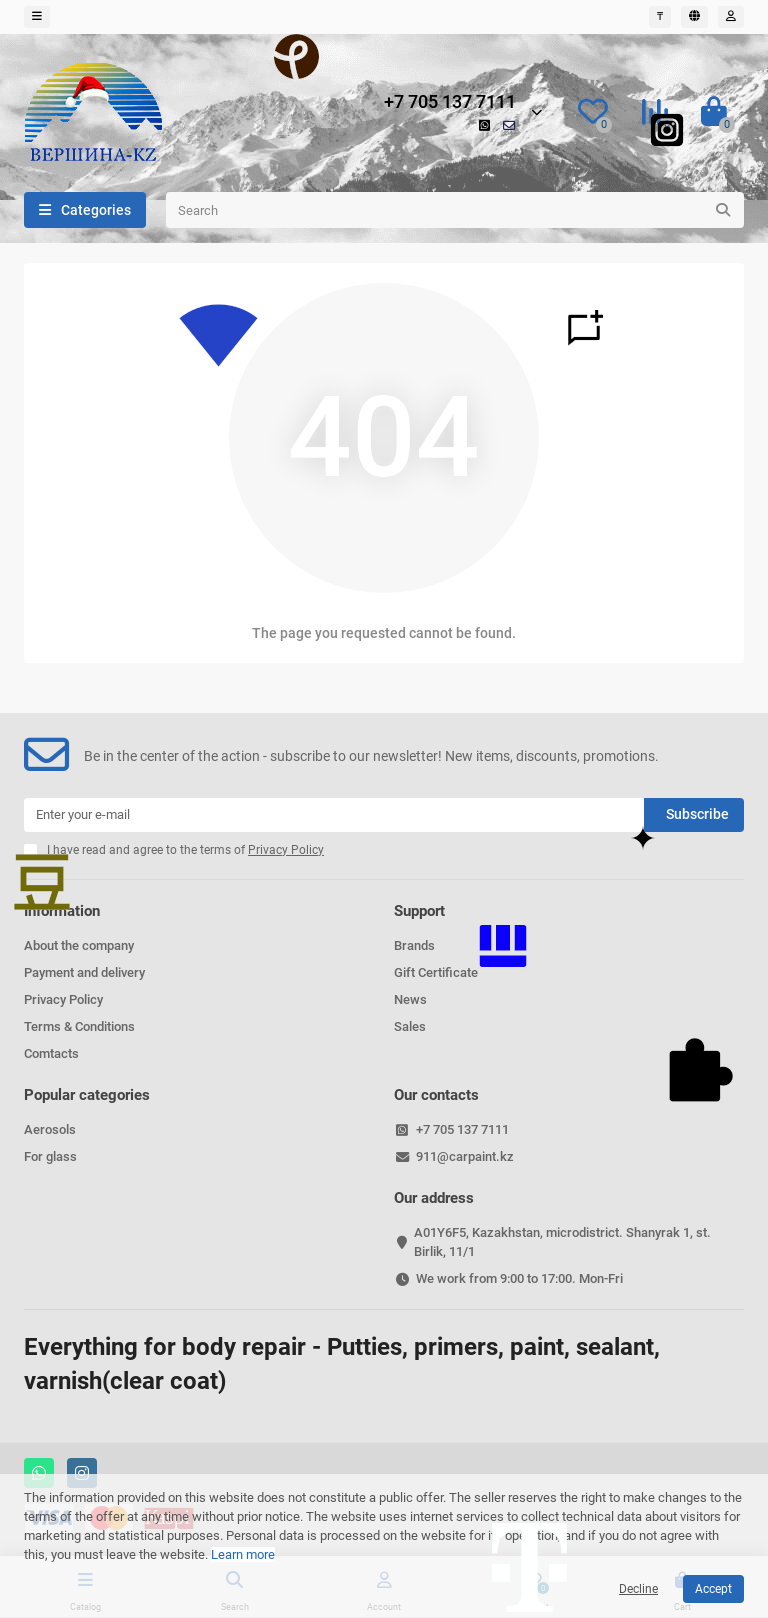  Describe the element at coordinates (643, 838) in the screenshot. I see `open Google Gemini AI assistant` at that location.